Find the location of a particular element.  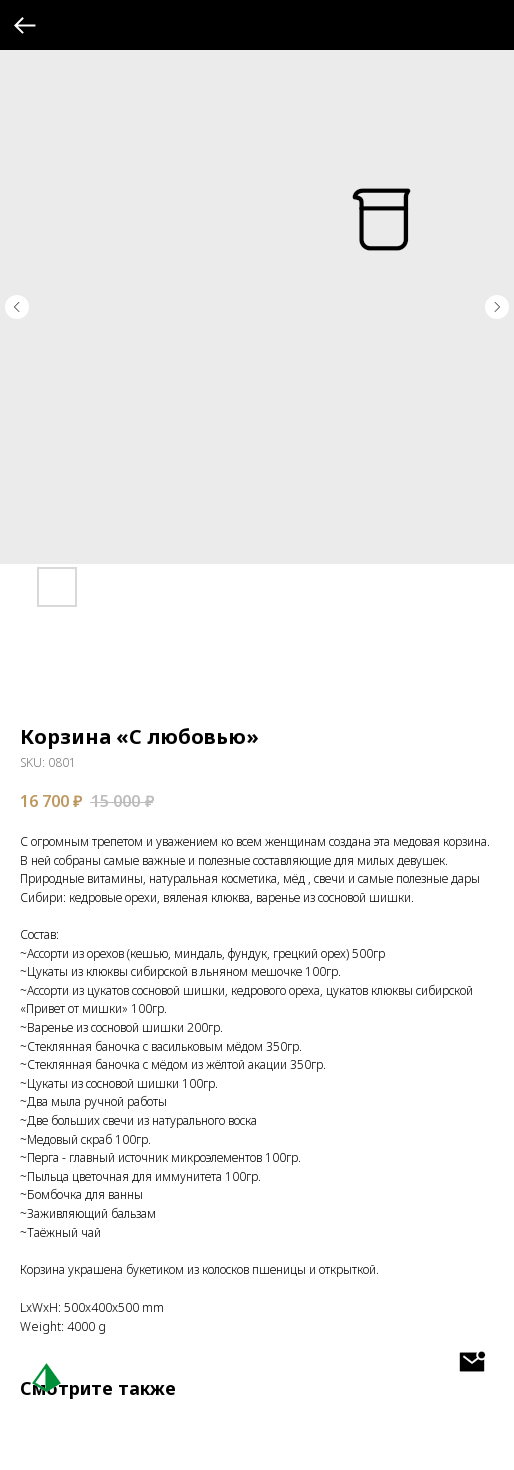

access 3D modeling or rendering tools is located at coordinates (46, 1377).